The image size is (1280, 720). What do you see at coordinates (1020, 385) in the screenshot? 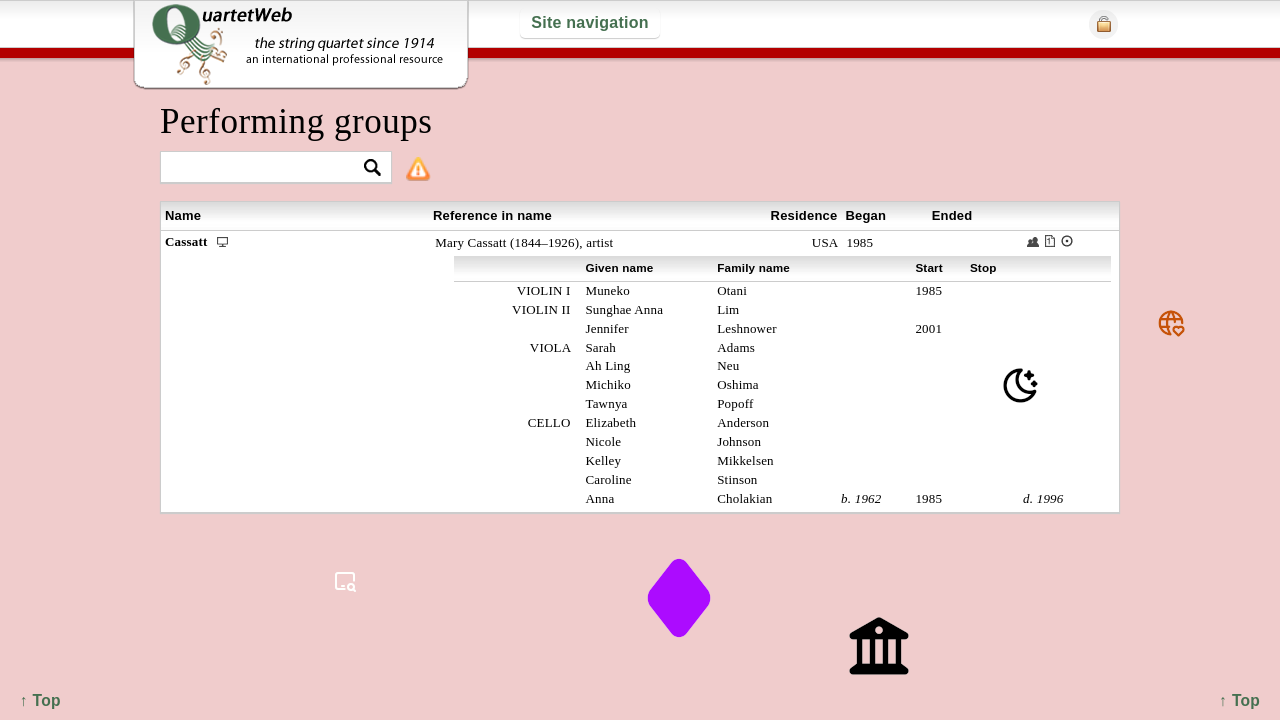
I see `toggle dark mode or night theme` at bounding box center [1020, 385].